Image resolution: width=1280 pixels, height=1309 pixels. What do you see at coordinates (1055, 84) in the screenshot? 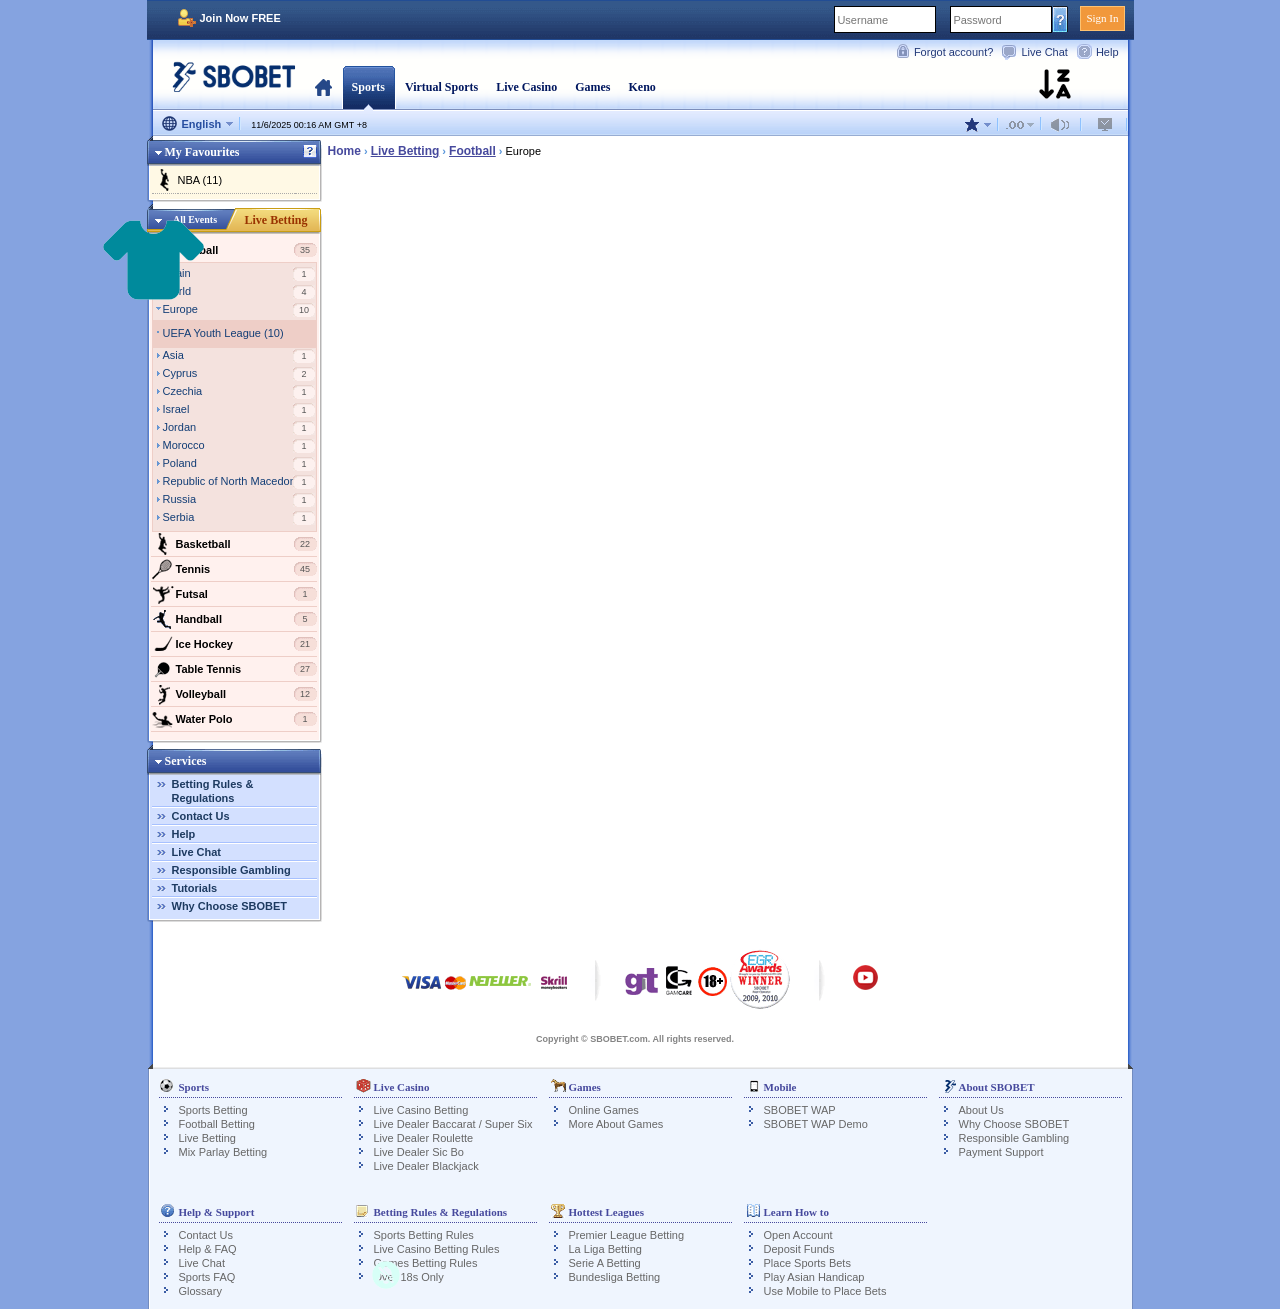
I see `sort items alphabetically from Z to A` at bounding box center [1055, 84].